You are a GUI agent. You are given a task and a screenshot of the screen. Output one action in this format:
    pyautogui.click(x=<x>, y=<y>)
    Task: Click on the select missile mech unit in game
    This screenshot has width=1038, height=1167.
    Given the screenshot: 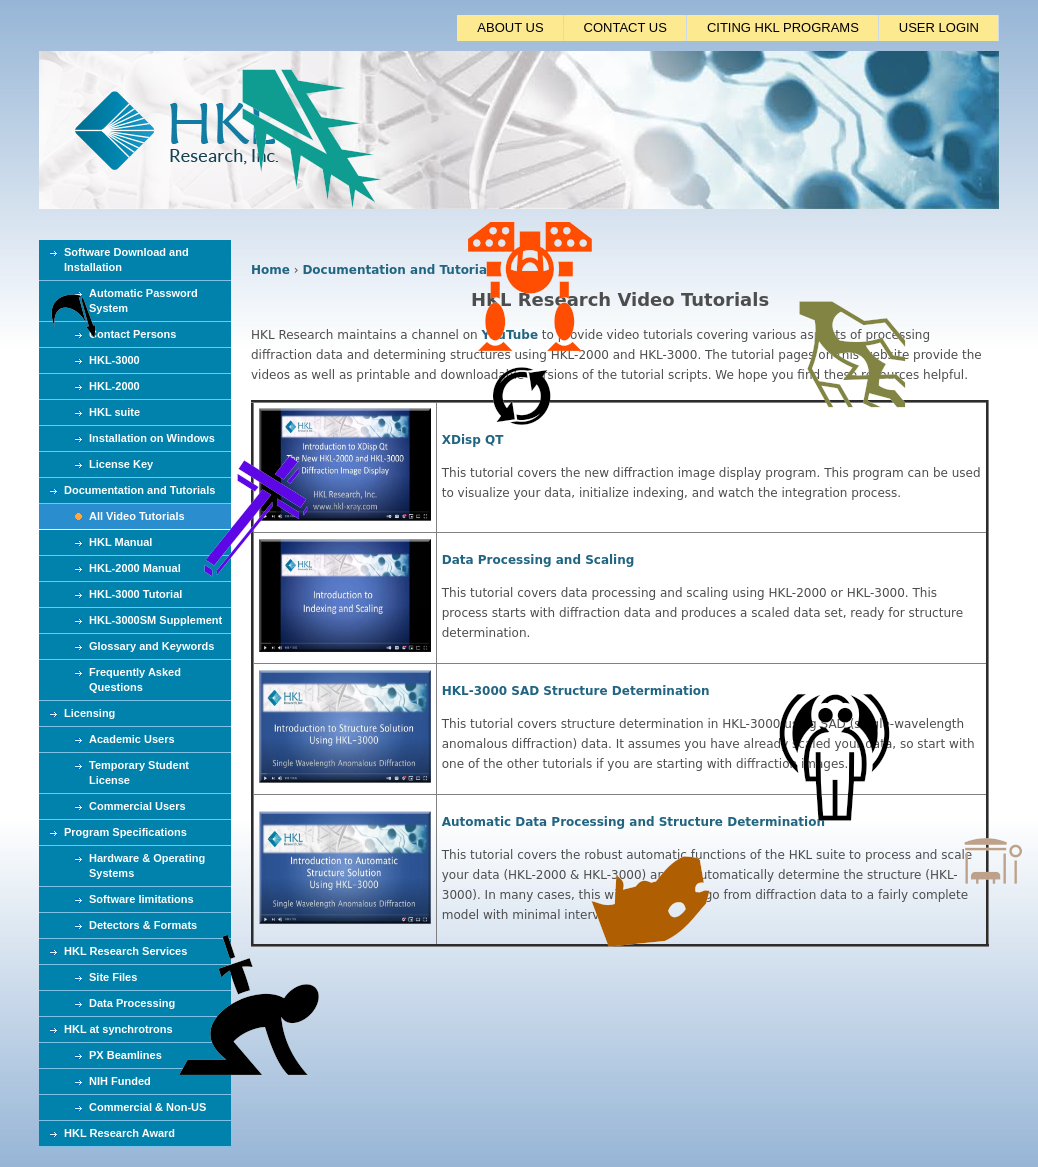 What is the action you would take?
    pyautogui.click(x=530, y=287)
    